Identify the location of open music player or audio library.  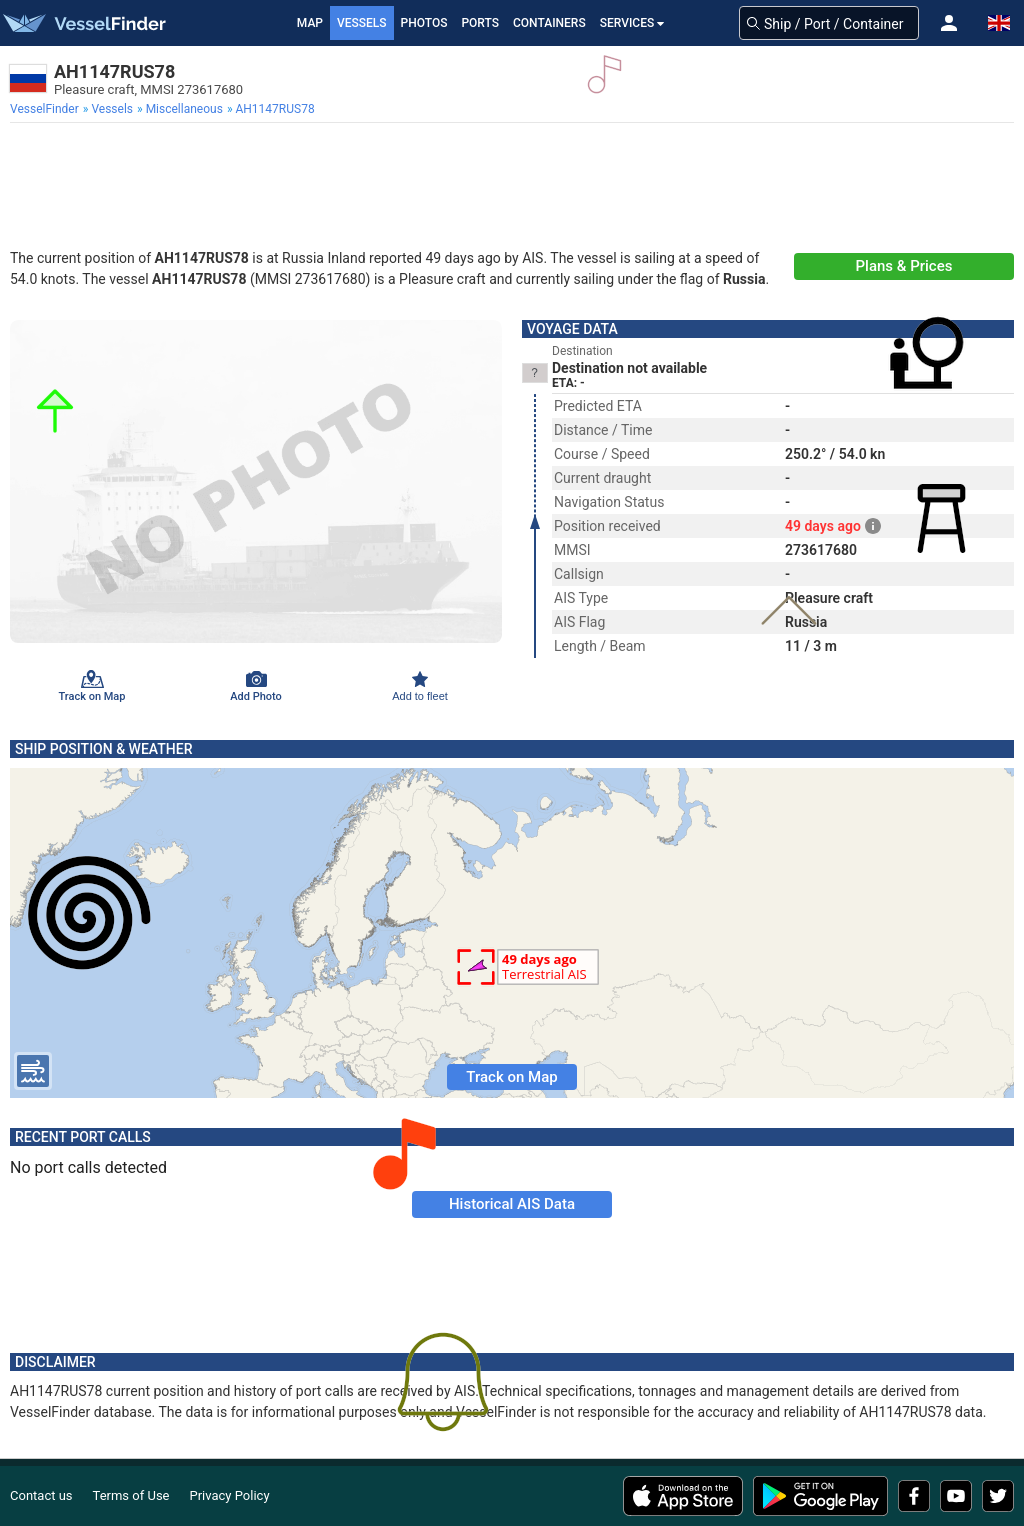
(404, 1152).